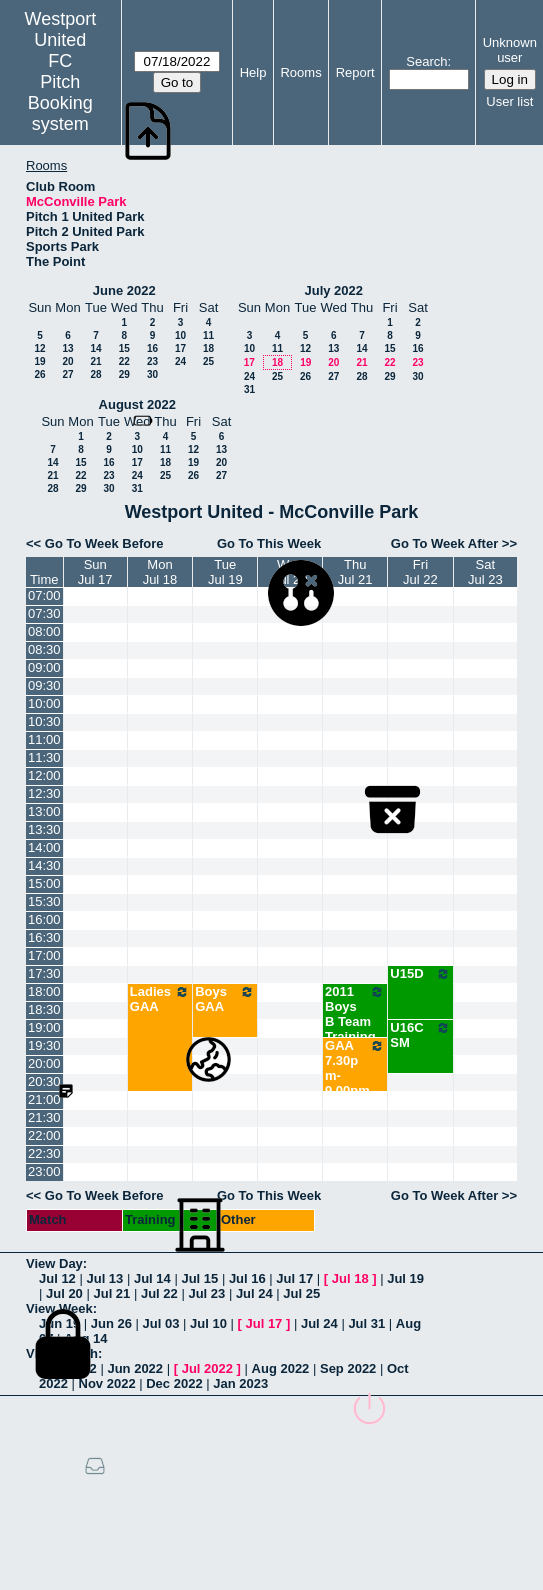 Image resolution: width=543 pixels, height=1590 pixels. Describe the element at coordinates (208, 1059) in the screenshot. I see `switch to asia-australia region` at that location.